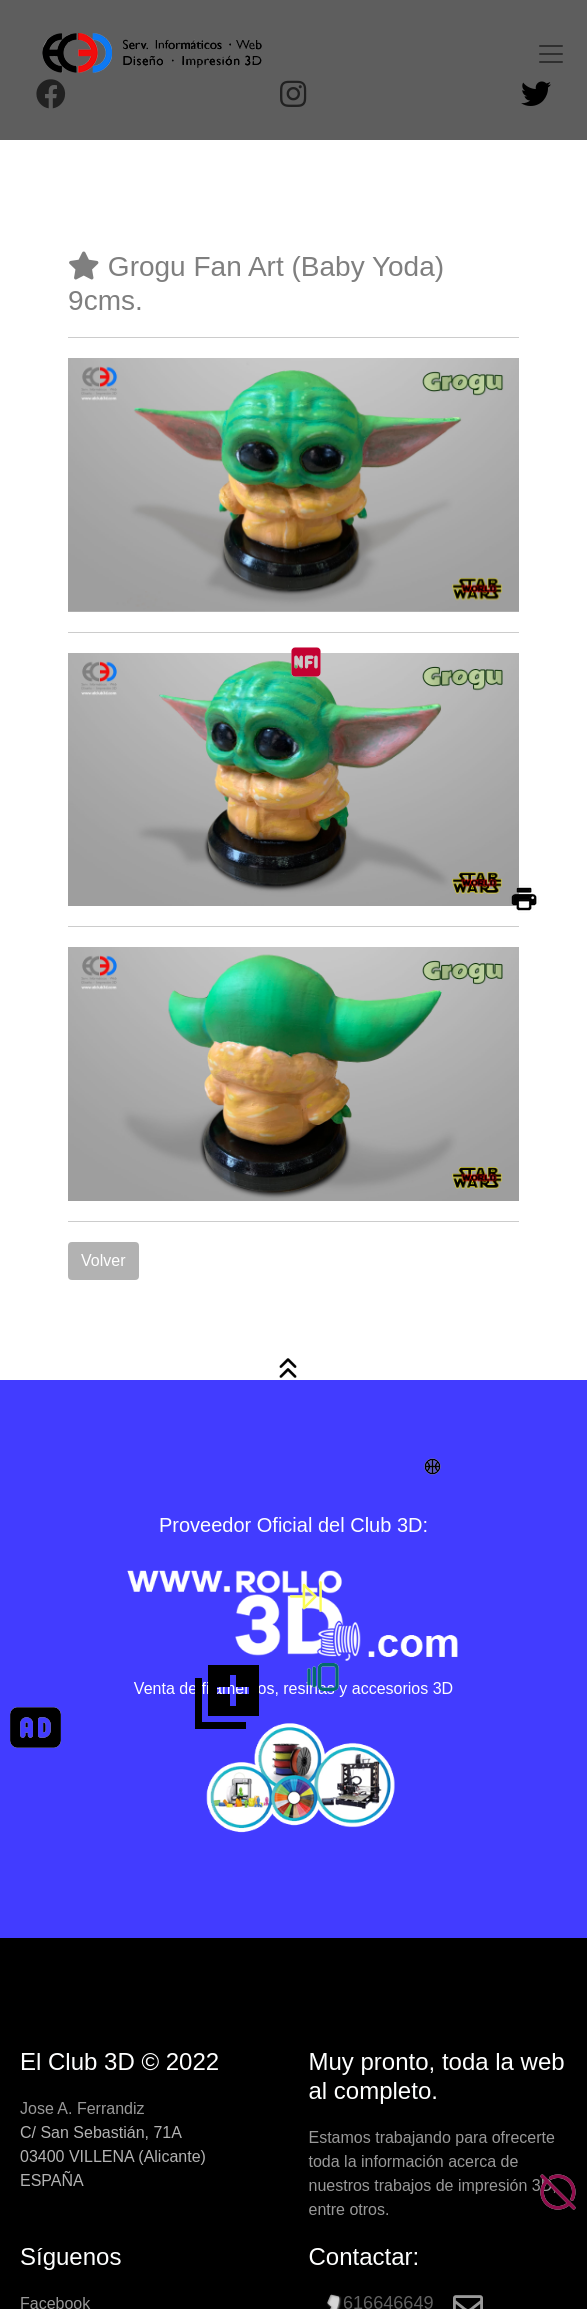 This screenshot has height=2309, width=587. What do you see at coordinates (323, 1677) in the screenshot?
I see `view version history` at bounding box center [323, 1677].